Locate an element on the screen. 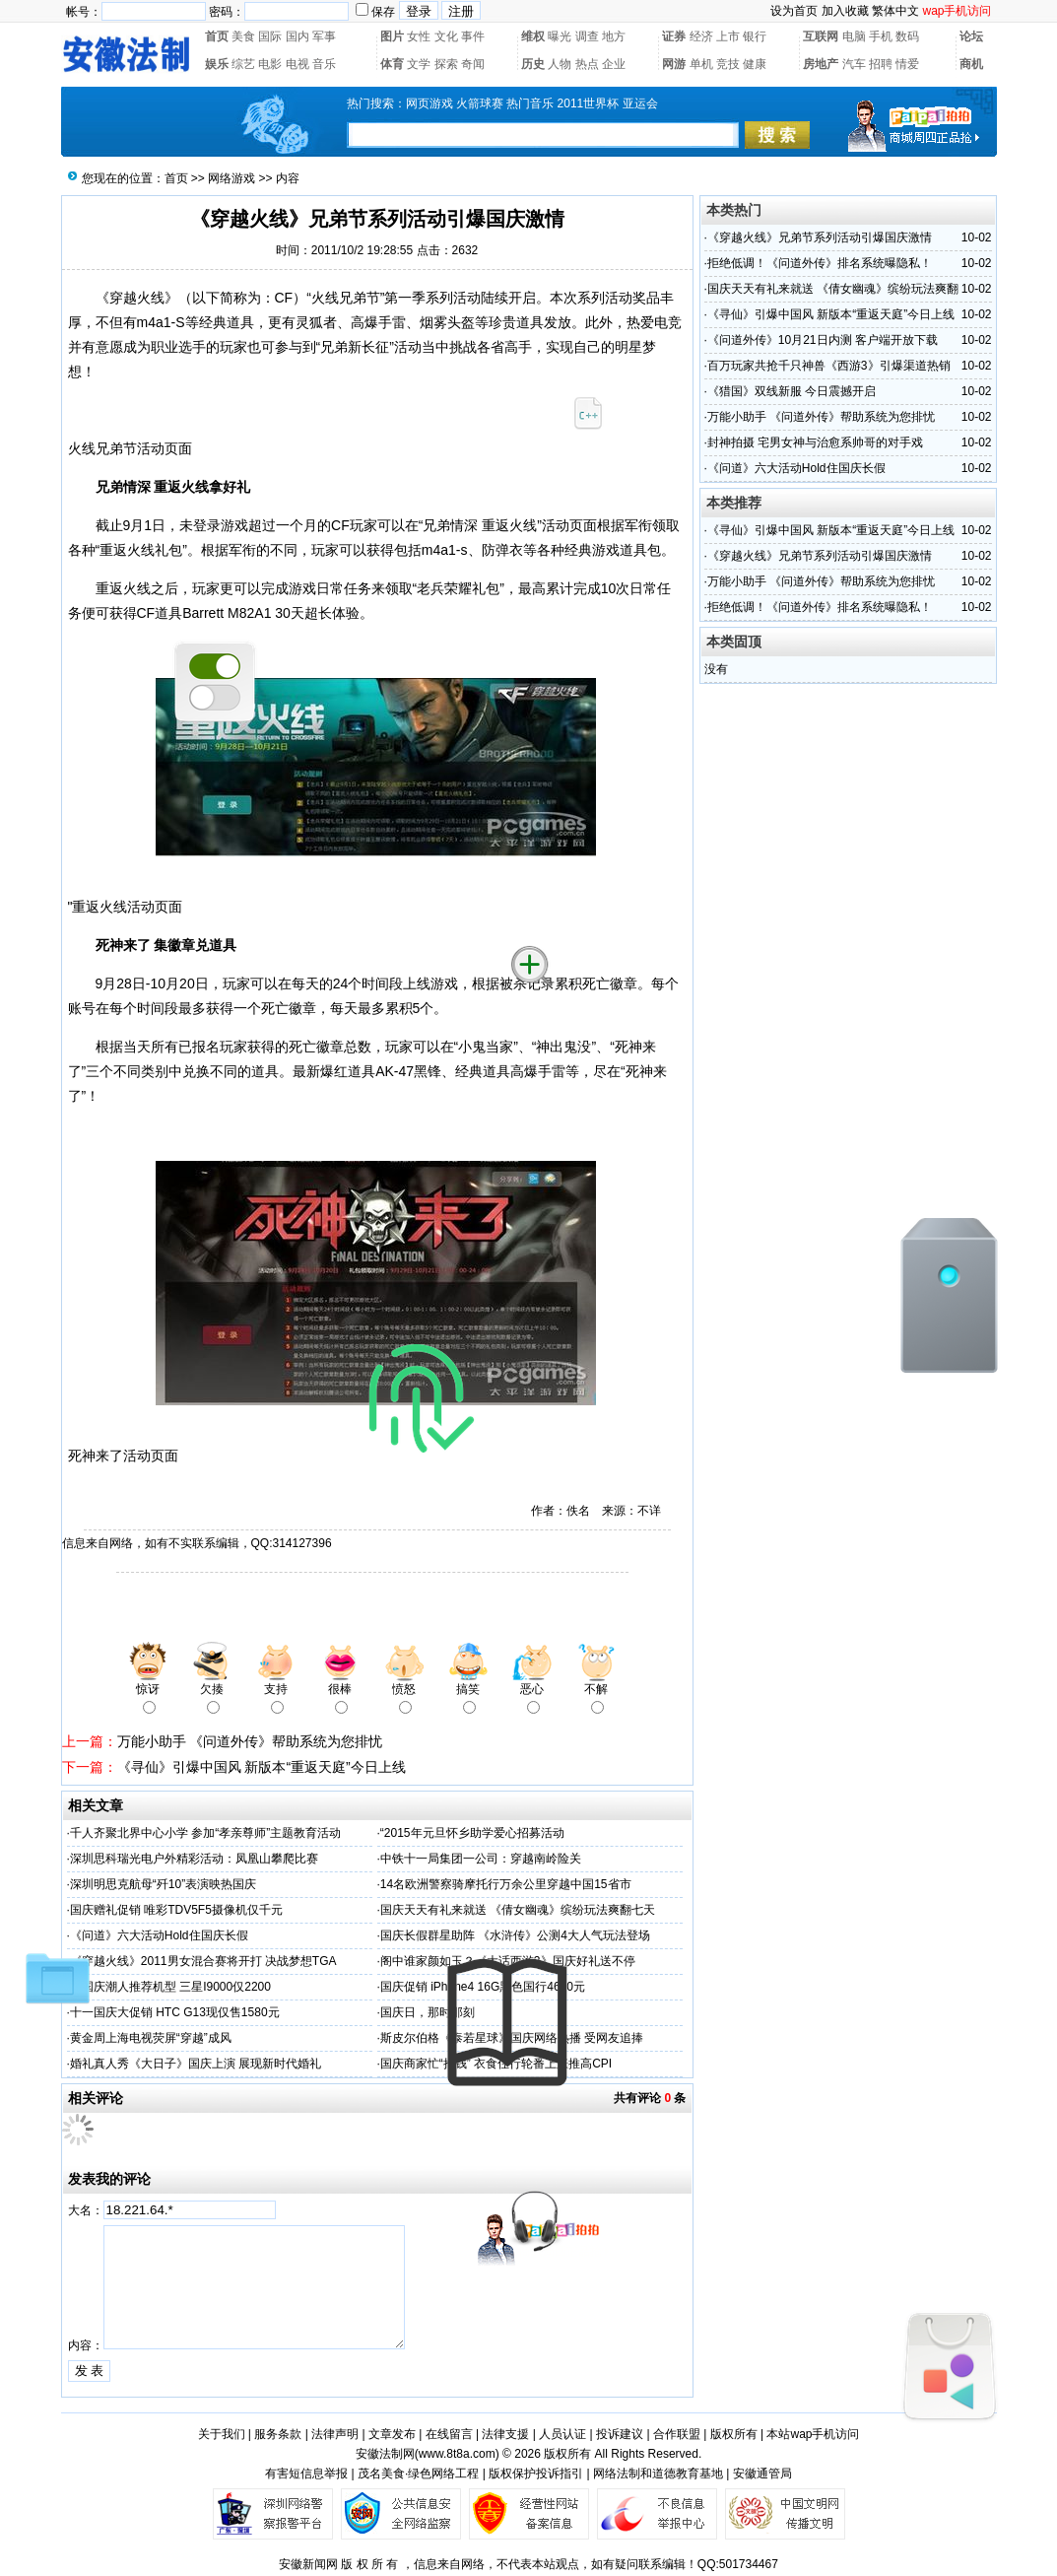 This screenshot has width=1057, height=2576. a C++ source code file is located at coordinates (588, 413).